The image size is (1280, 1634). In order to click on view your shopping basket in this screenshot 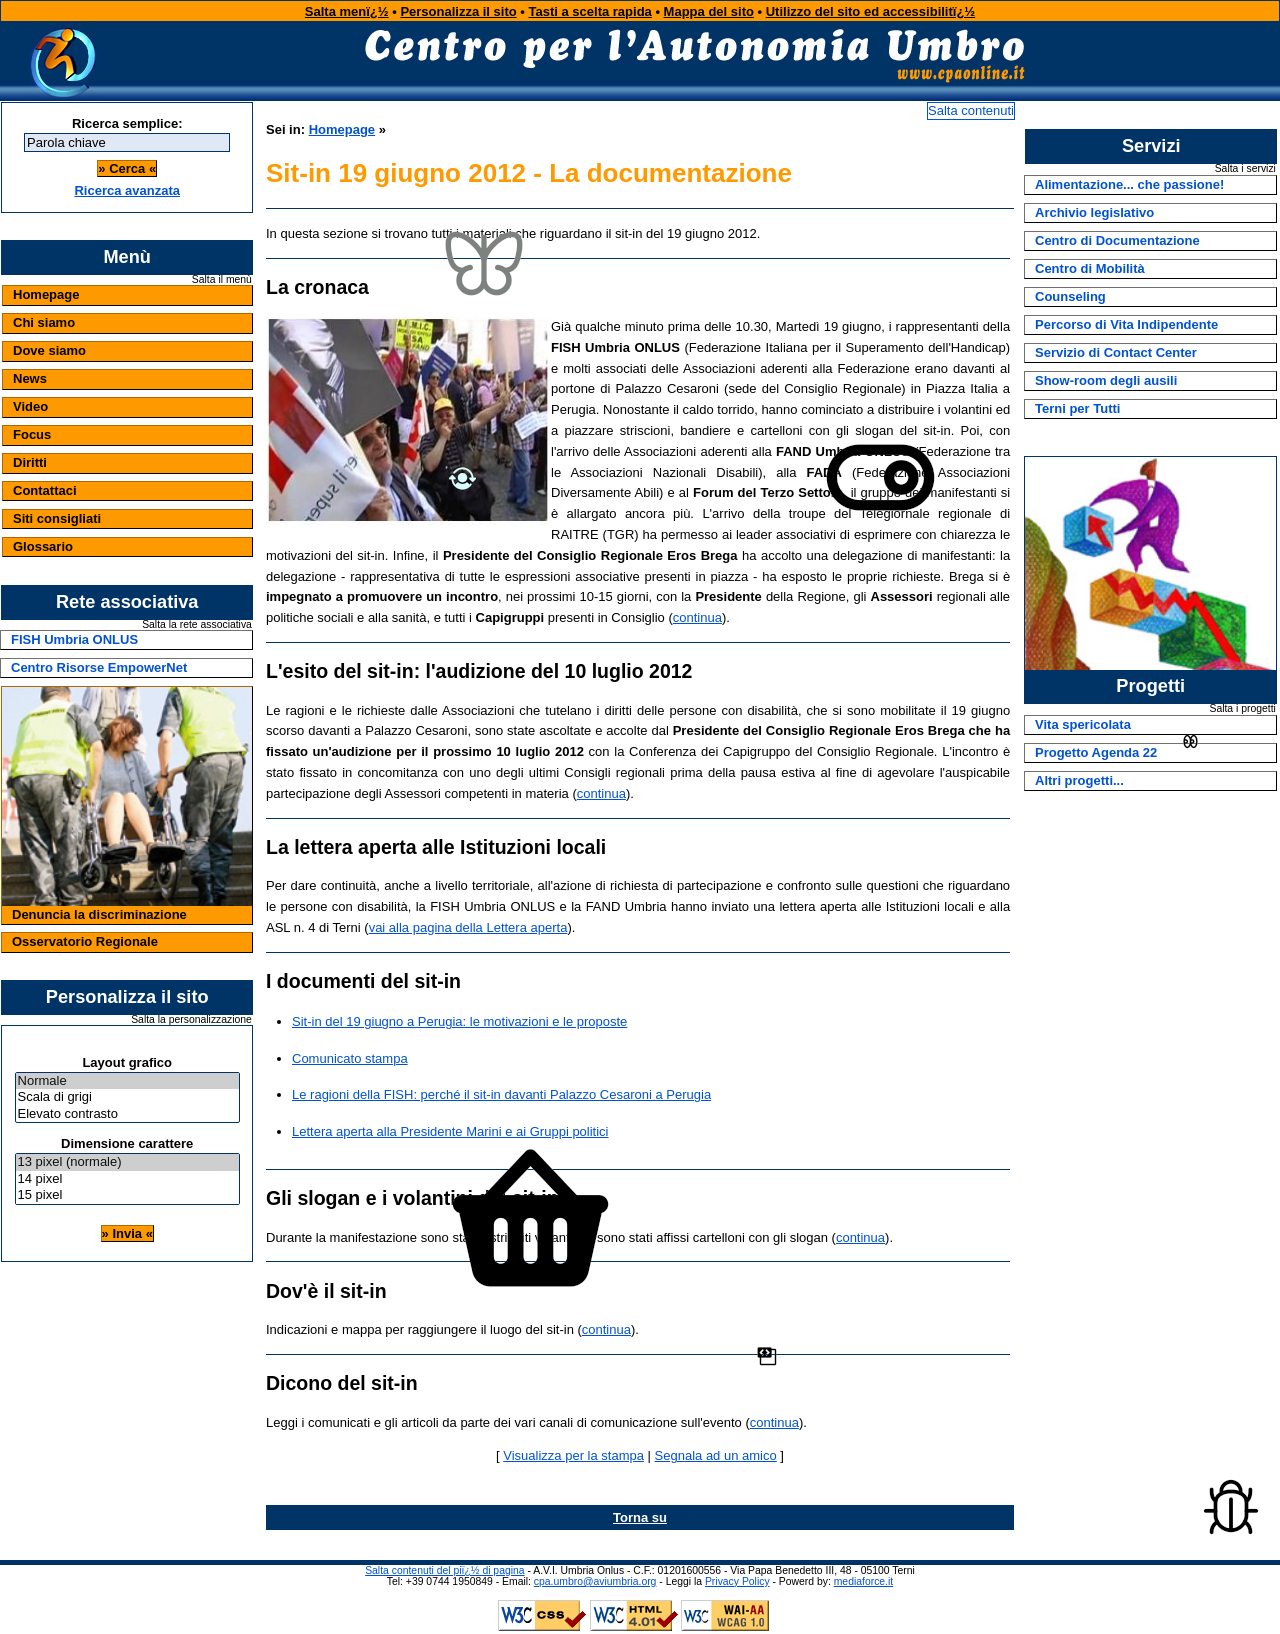, I will do `click(530, 1222)`.